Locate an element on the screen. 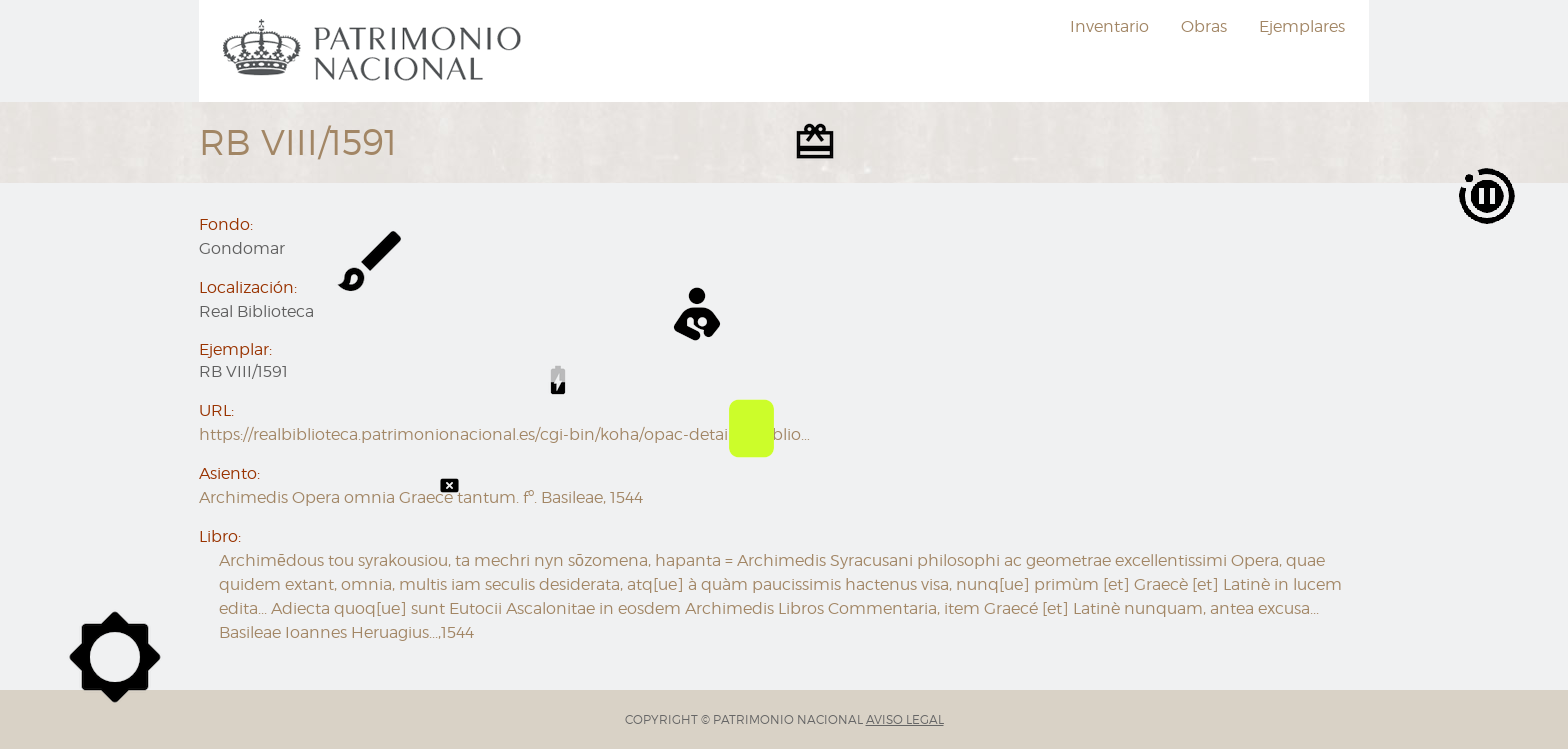 The image size is (1568, 749). view or redeem a gift card is located at coordinates (815, 142).